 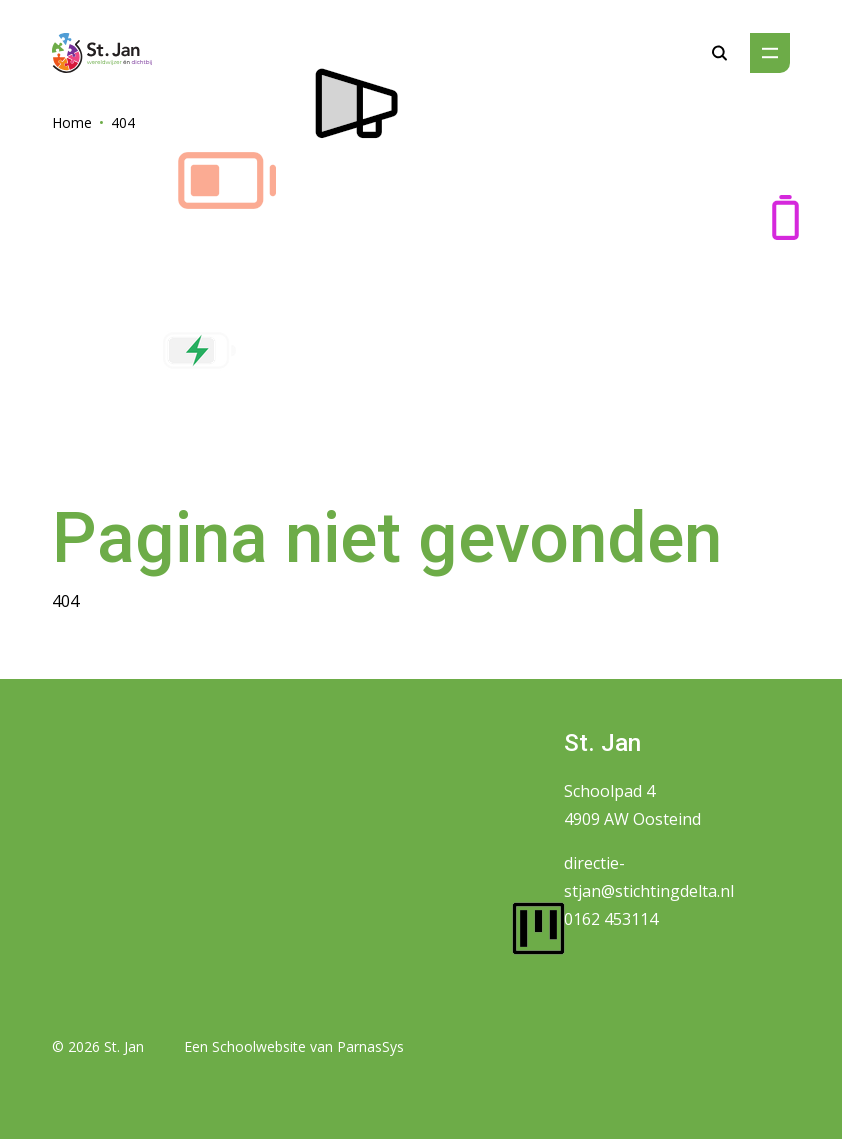 I want to click on indicates battery is charging at 80% capacity, so click(x=199, y=350).